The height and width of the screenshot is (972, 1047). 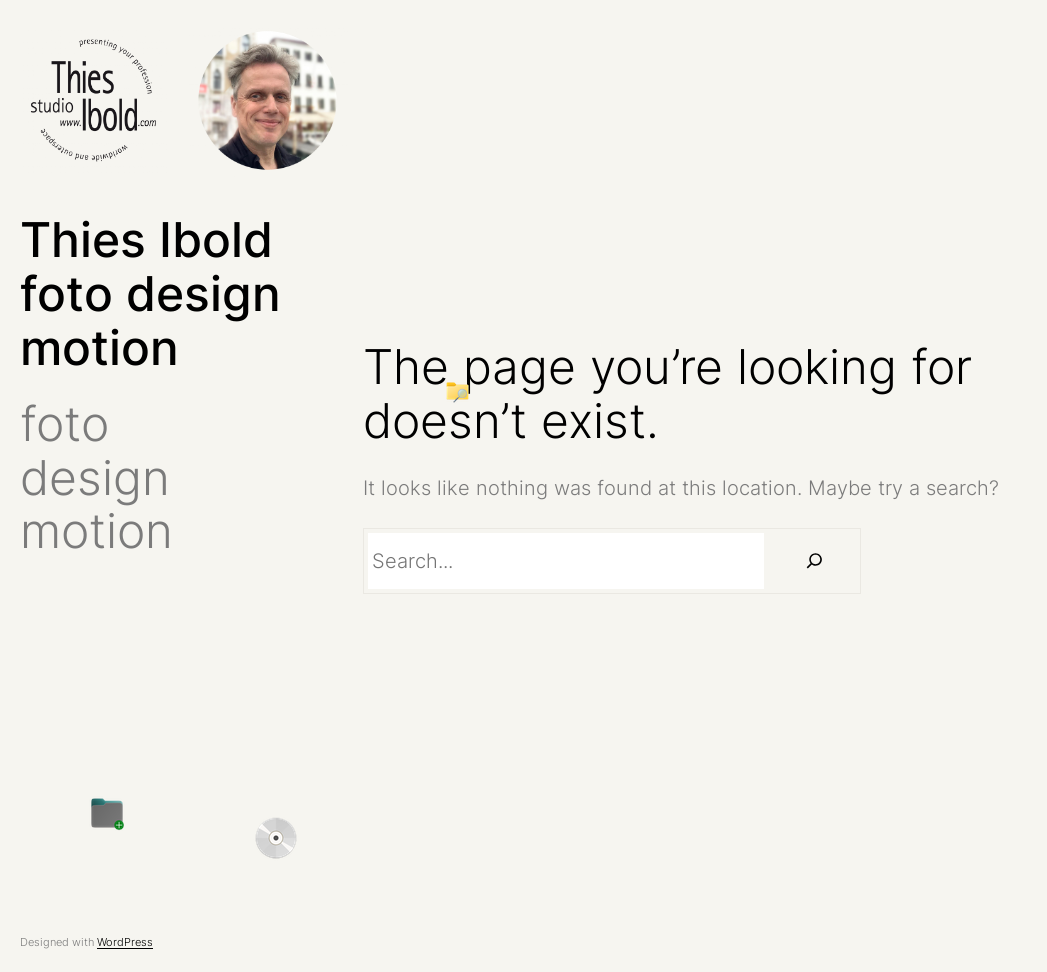 What do you see at coordinates (107, 813) in the screenshot?
I see `create a new folder` at bounding box center [107, 813].